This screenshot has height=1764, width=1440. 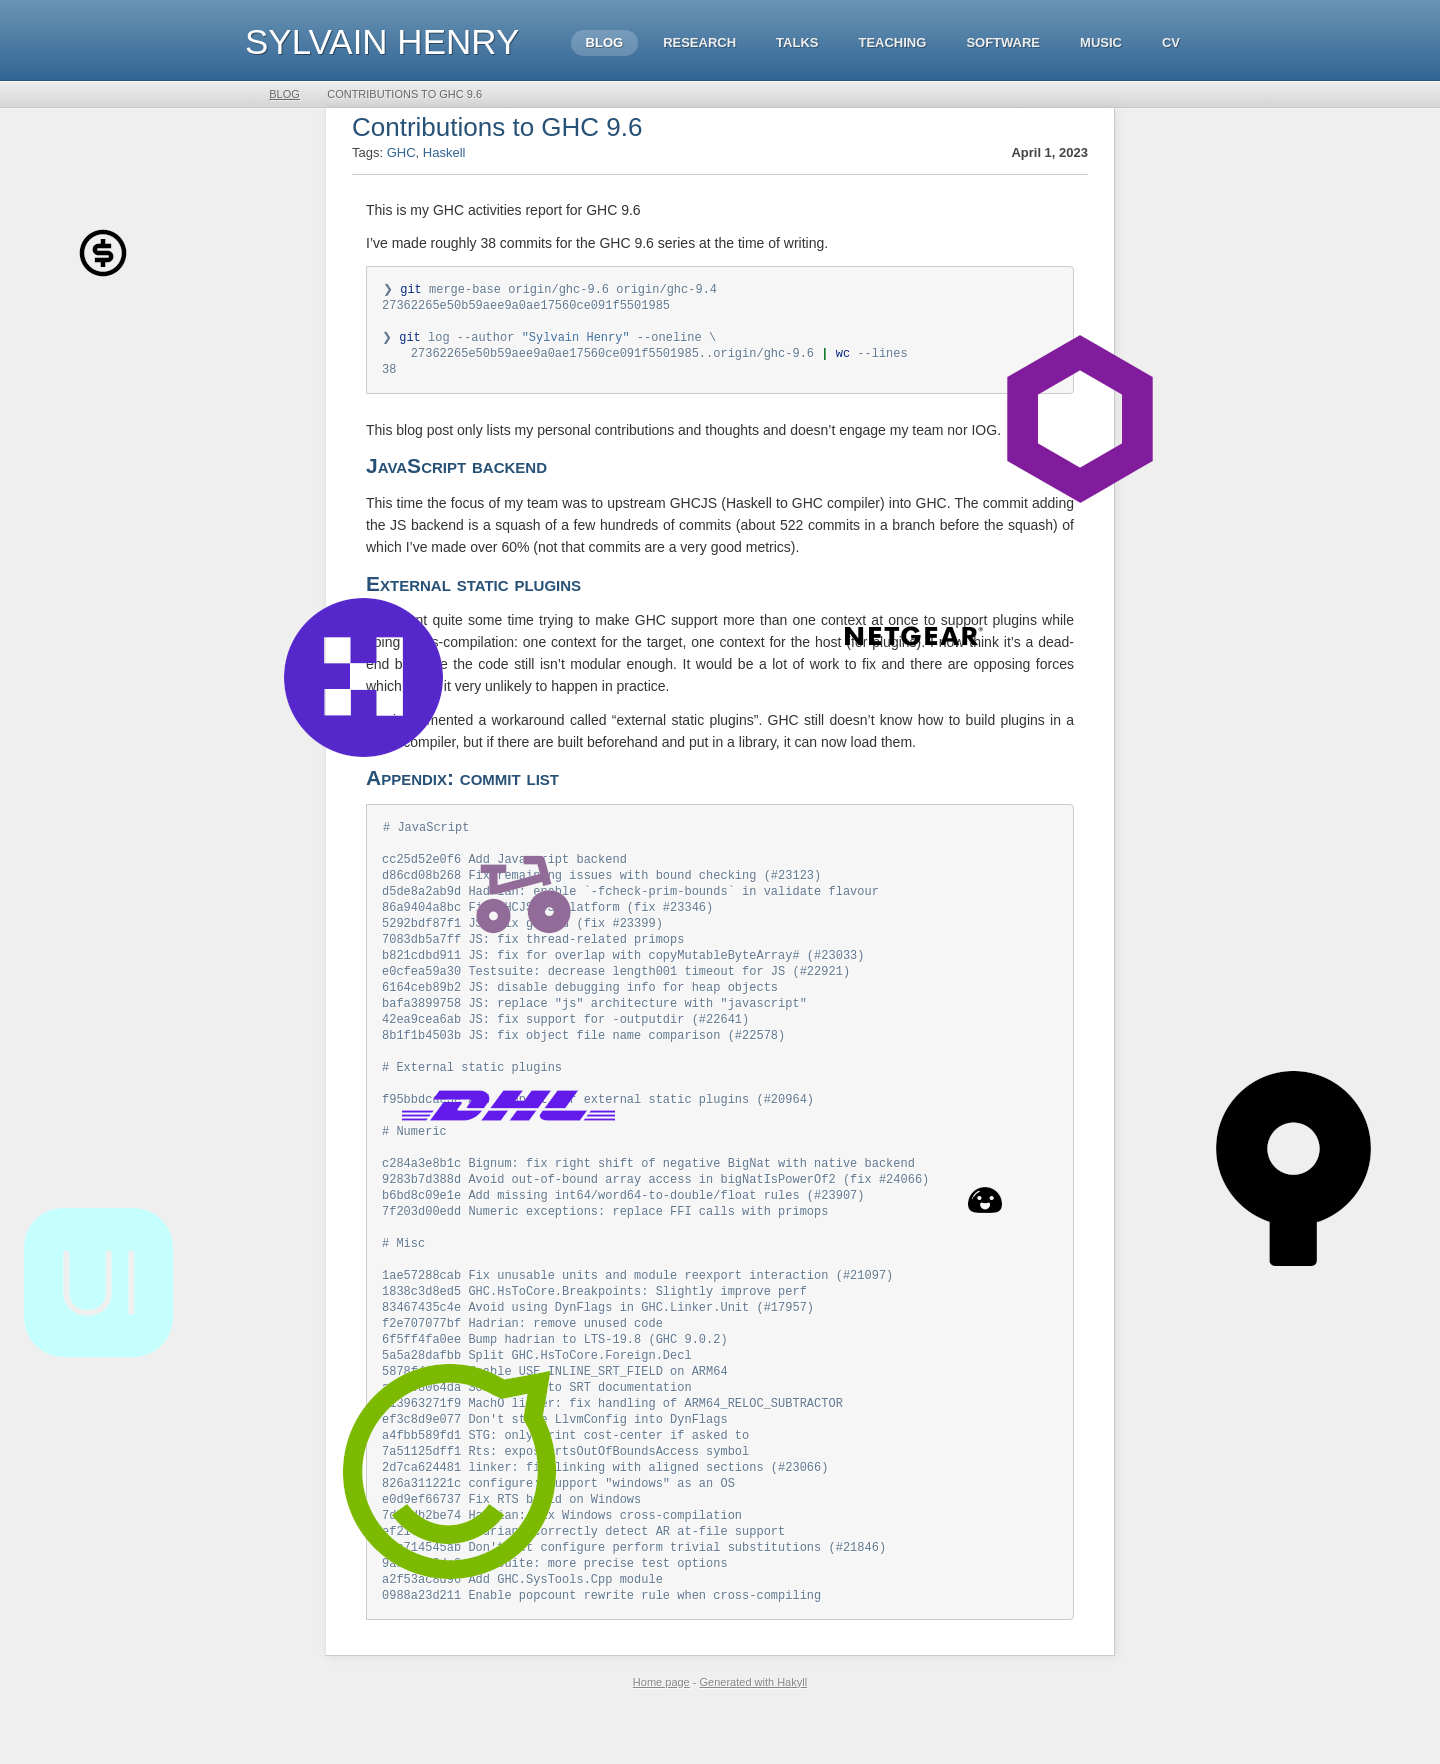 I want to click on netgear brand logo, so click(x=914, y=636).